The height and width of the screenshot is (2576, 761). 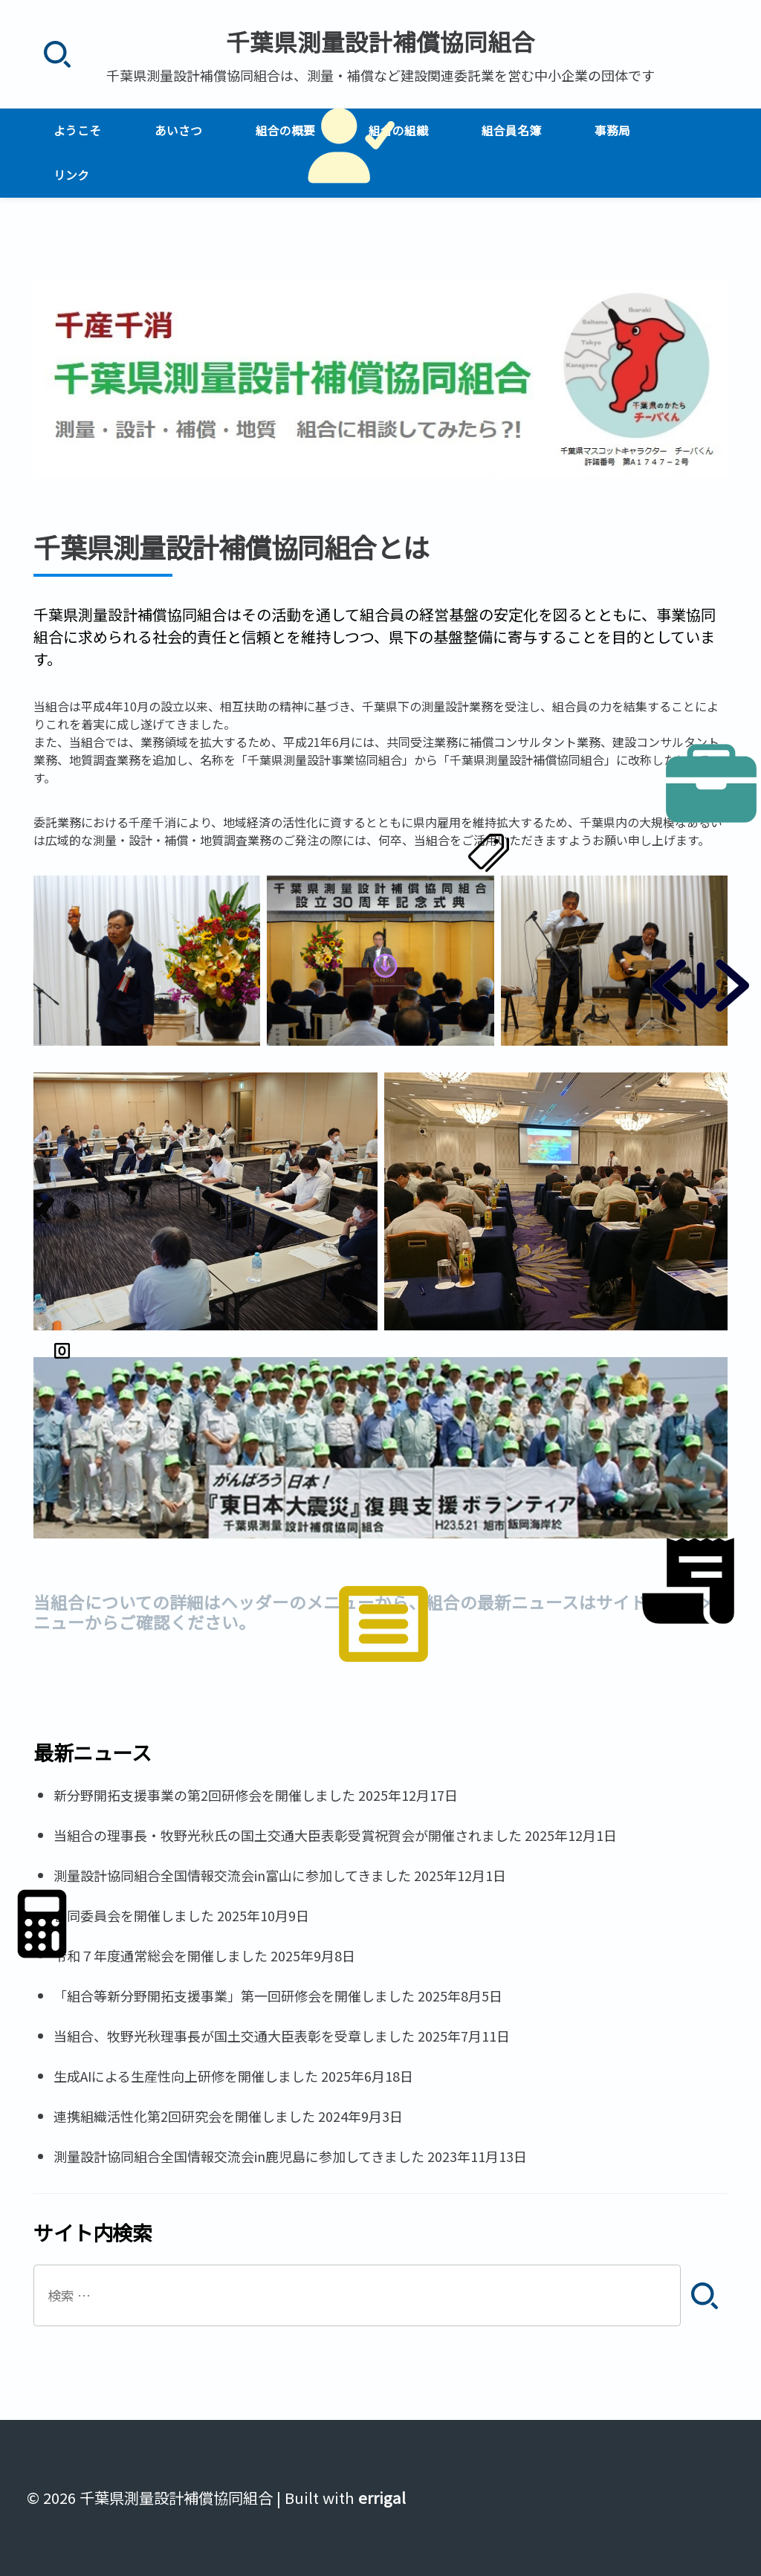 What do you see at coordinates (688, 1581) in the screenshot?
I see `view purchase receipt or transaction history` at bounding box center [688, 1581].